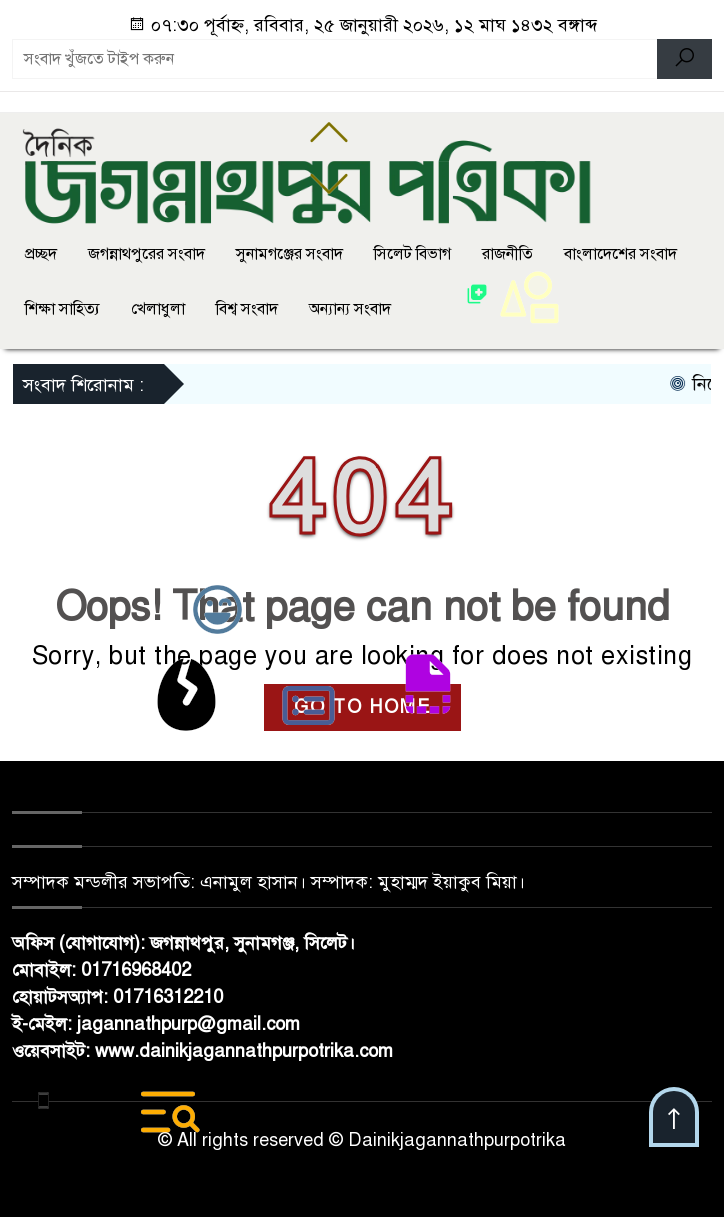 This screenshot has width=724, height=1217. What do you see at coordinates (43, 1100) in the screenshot?
I see `view mobile device settings` at bounding box center [43, 1100].